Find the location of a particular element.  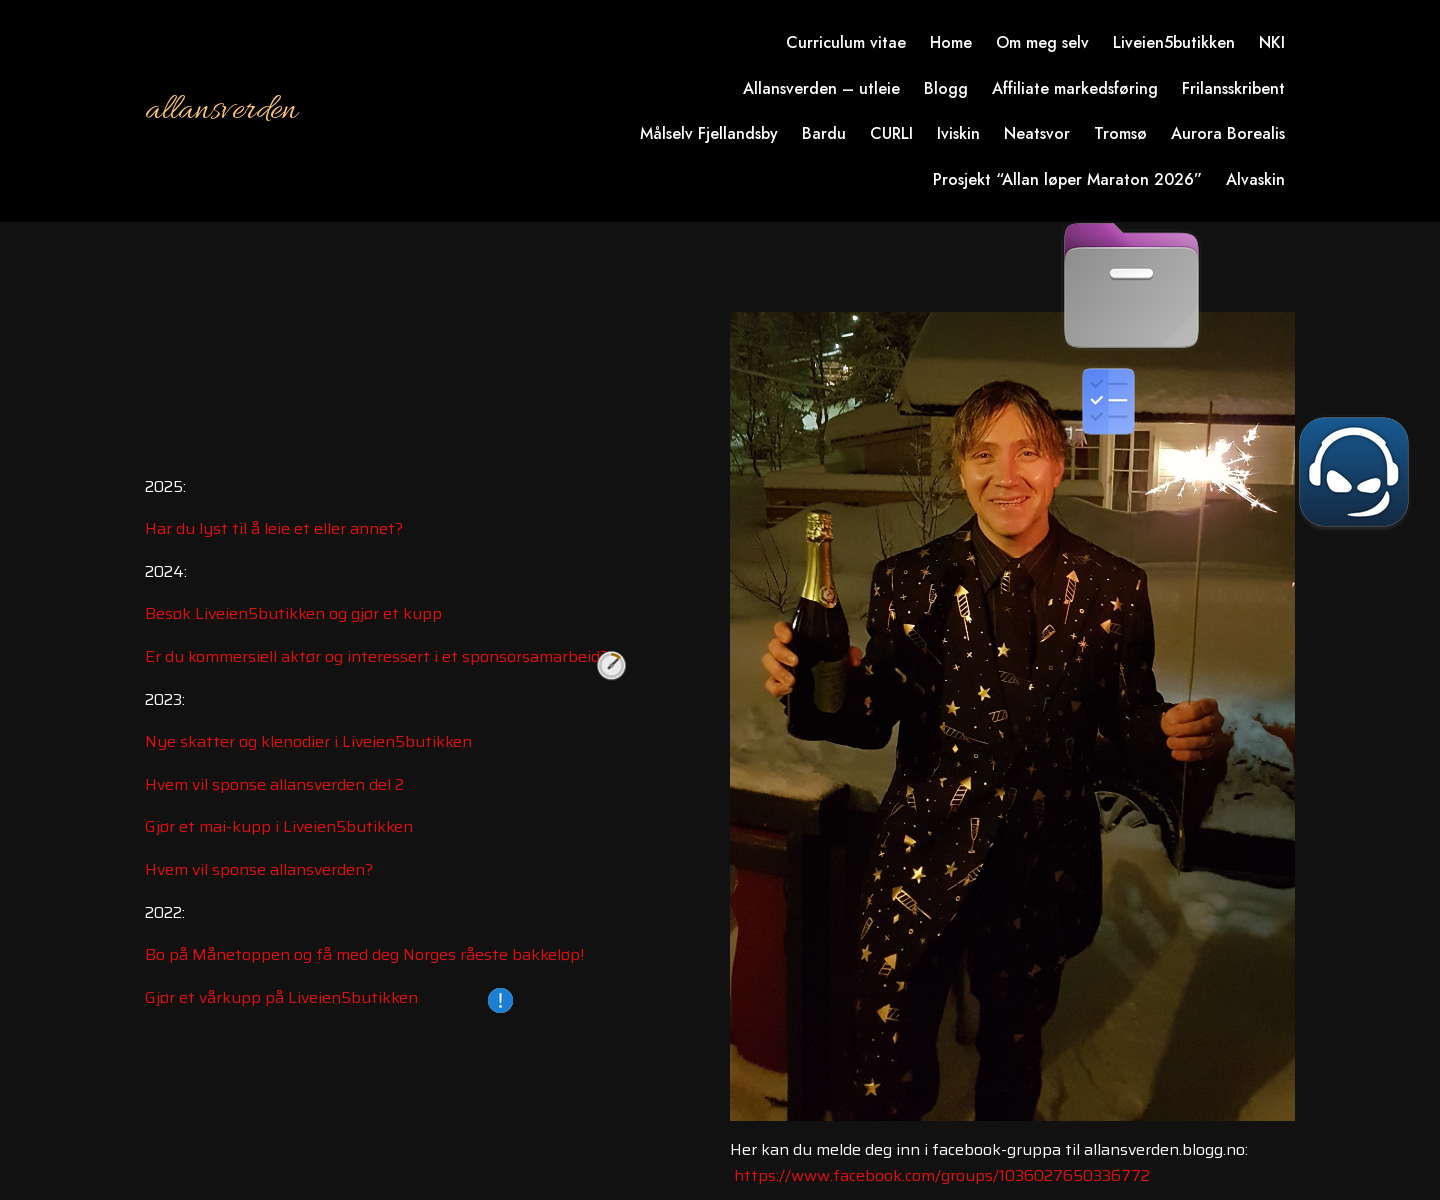

open sysprof system profiler is located at coordinates (611, 665).